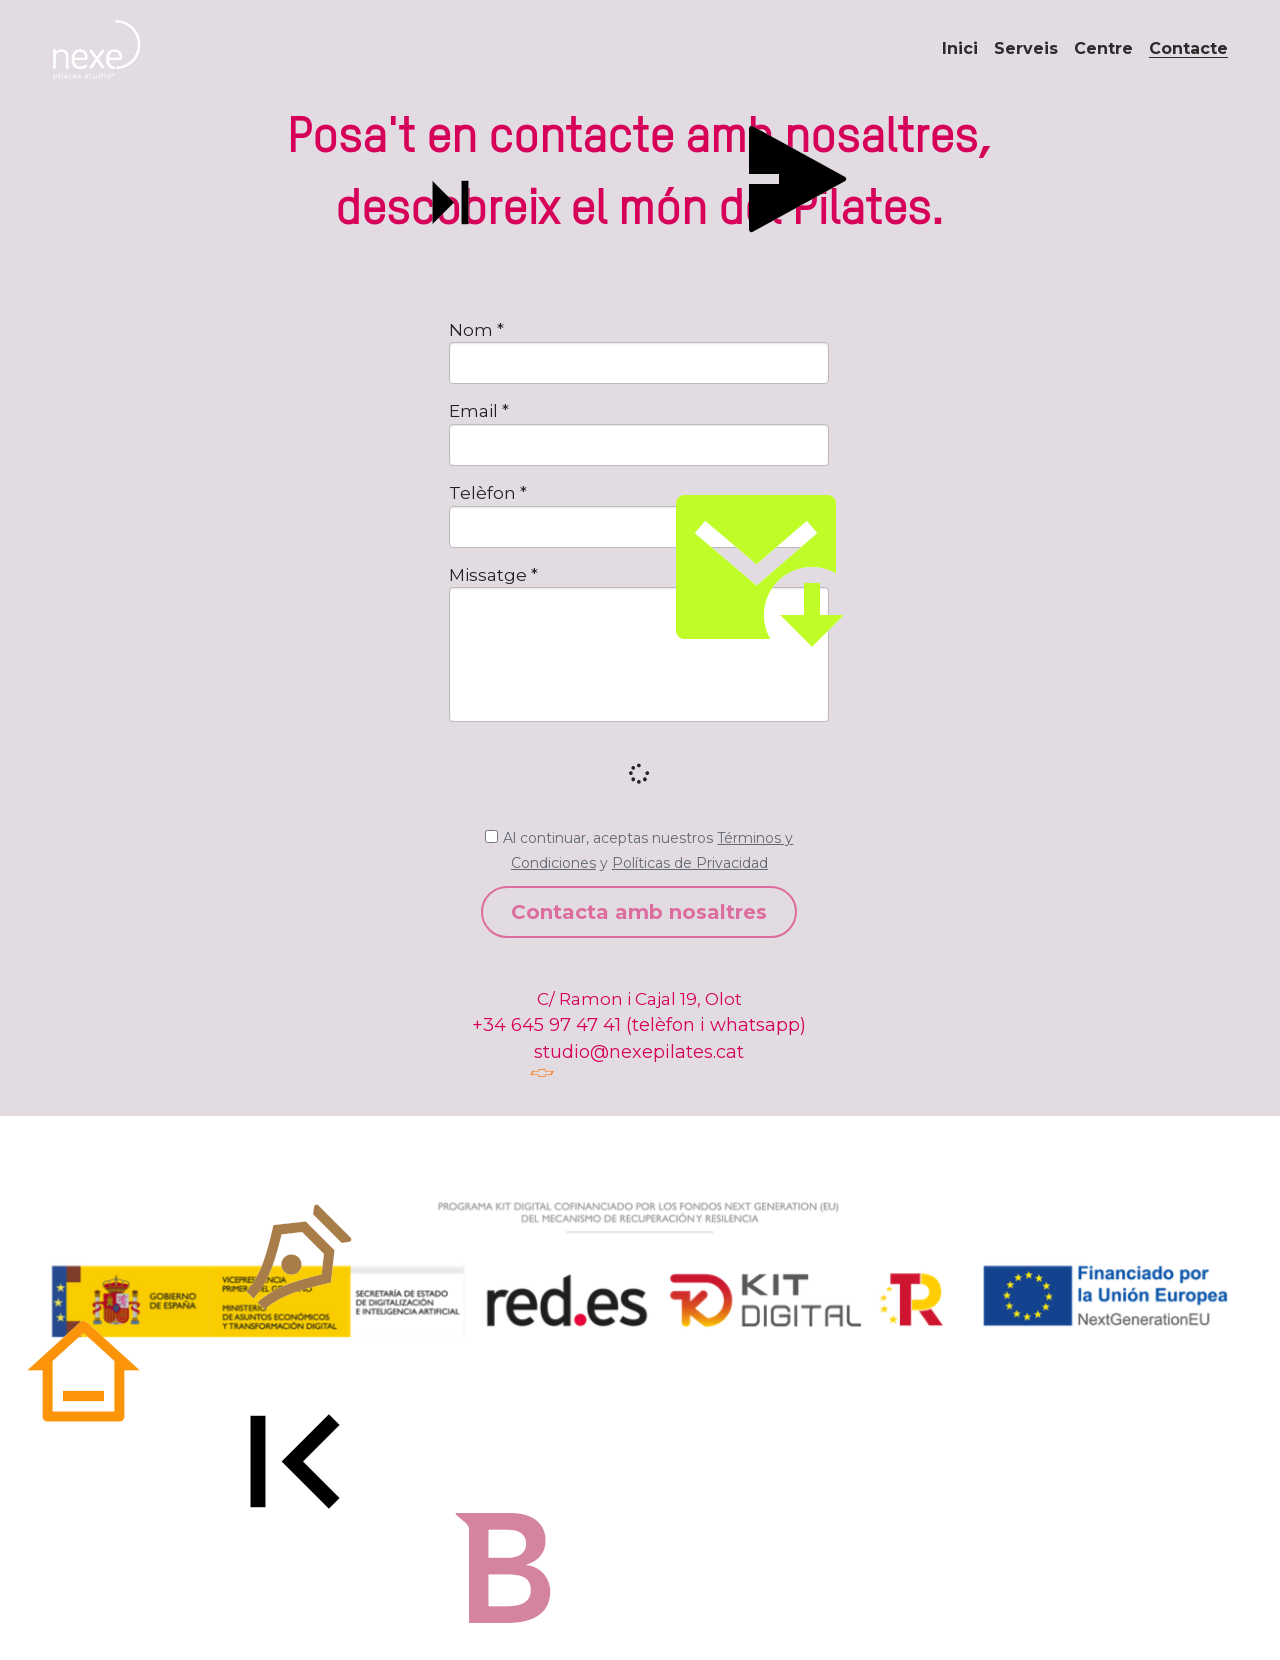  I want to click on send a message or submit content, so click(794, 179).